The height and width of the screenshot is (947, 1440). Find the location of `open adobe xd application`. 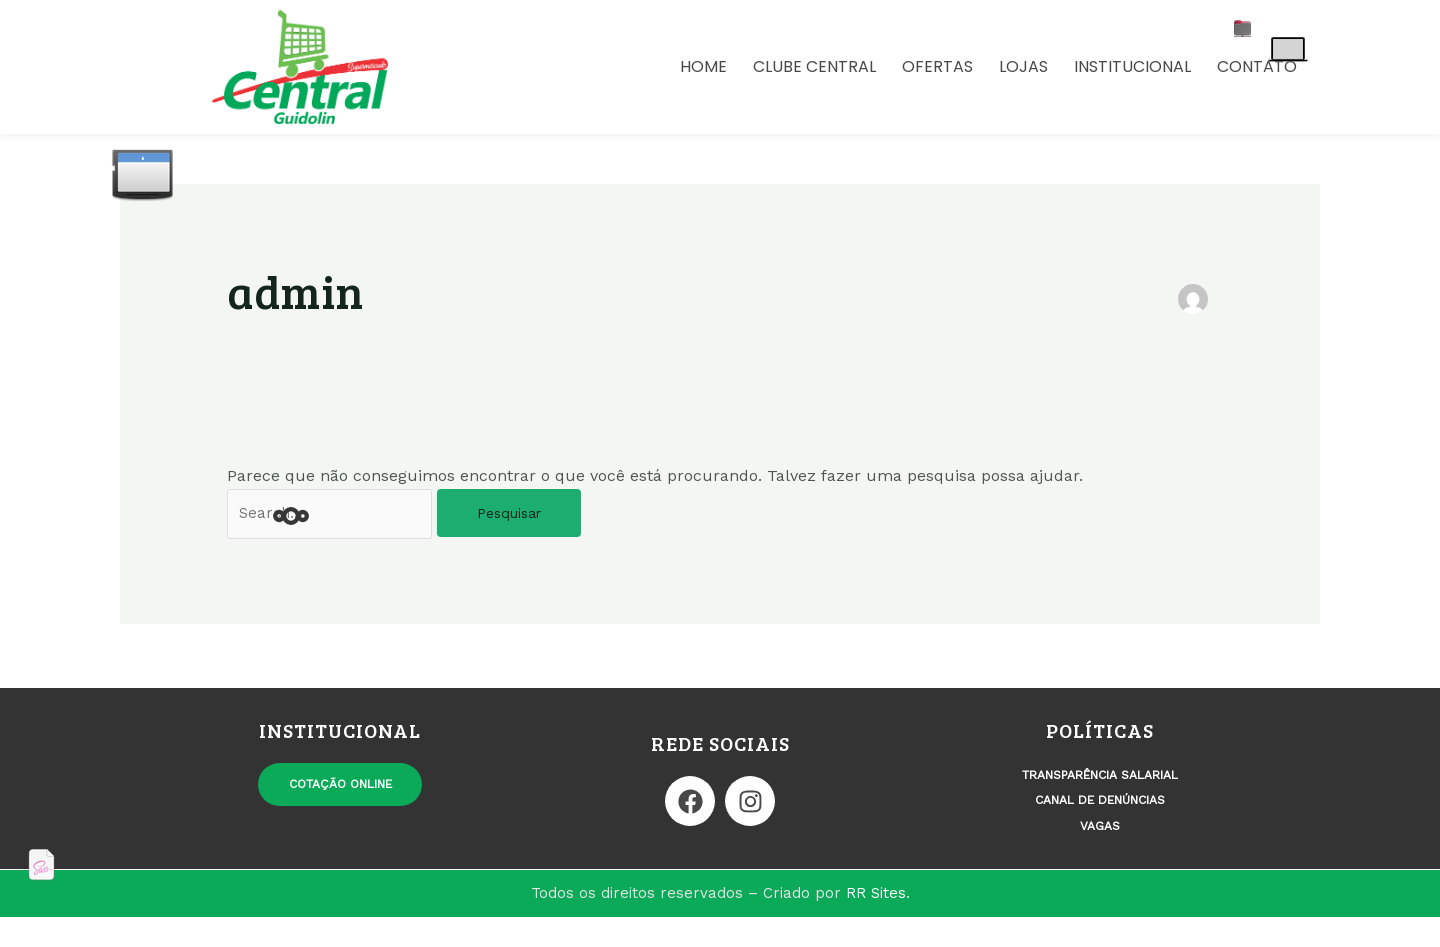

open adobe xd application is located at coordinates (142, 174).